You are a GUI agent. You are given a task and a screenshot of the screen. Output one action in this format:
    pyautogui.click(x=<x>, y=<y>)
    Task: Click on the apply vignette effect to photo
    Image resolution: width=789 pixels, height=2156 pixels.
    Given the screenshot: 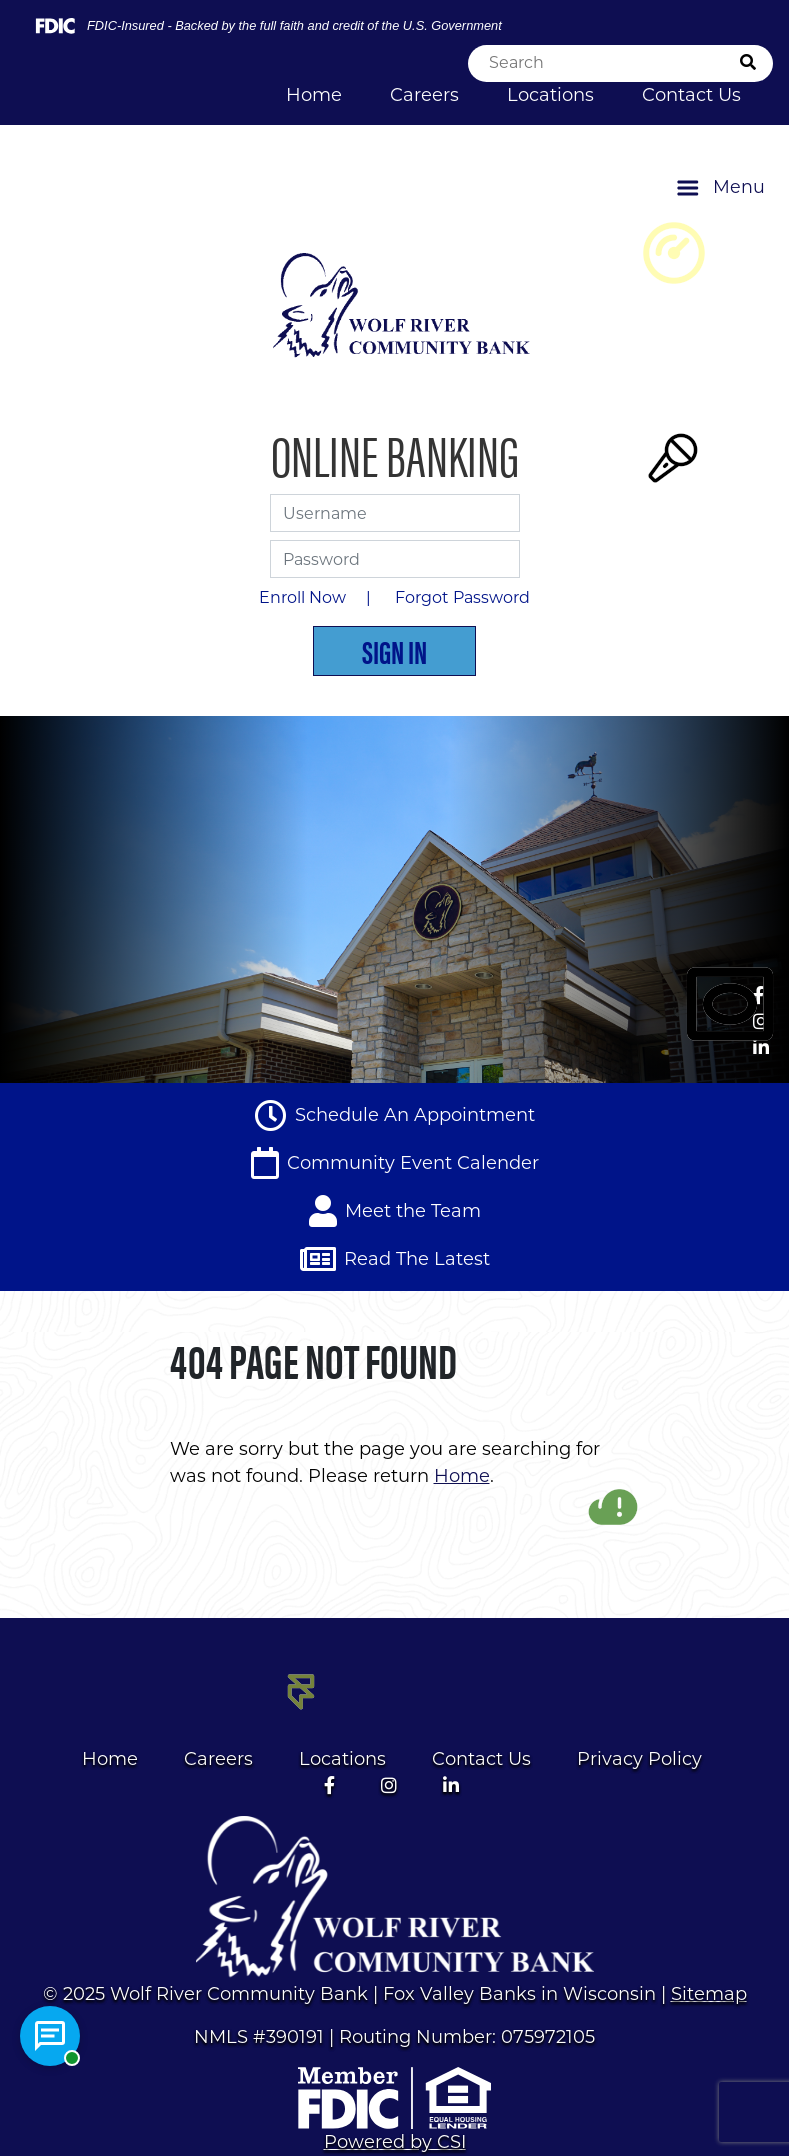 What is the action you would take?
    pyautogui.click(x=730, y=1004)
    